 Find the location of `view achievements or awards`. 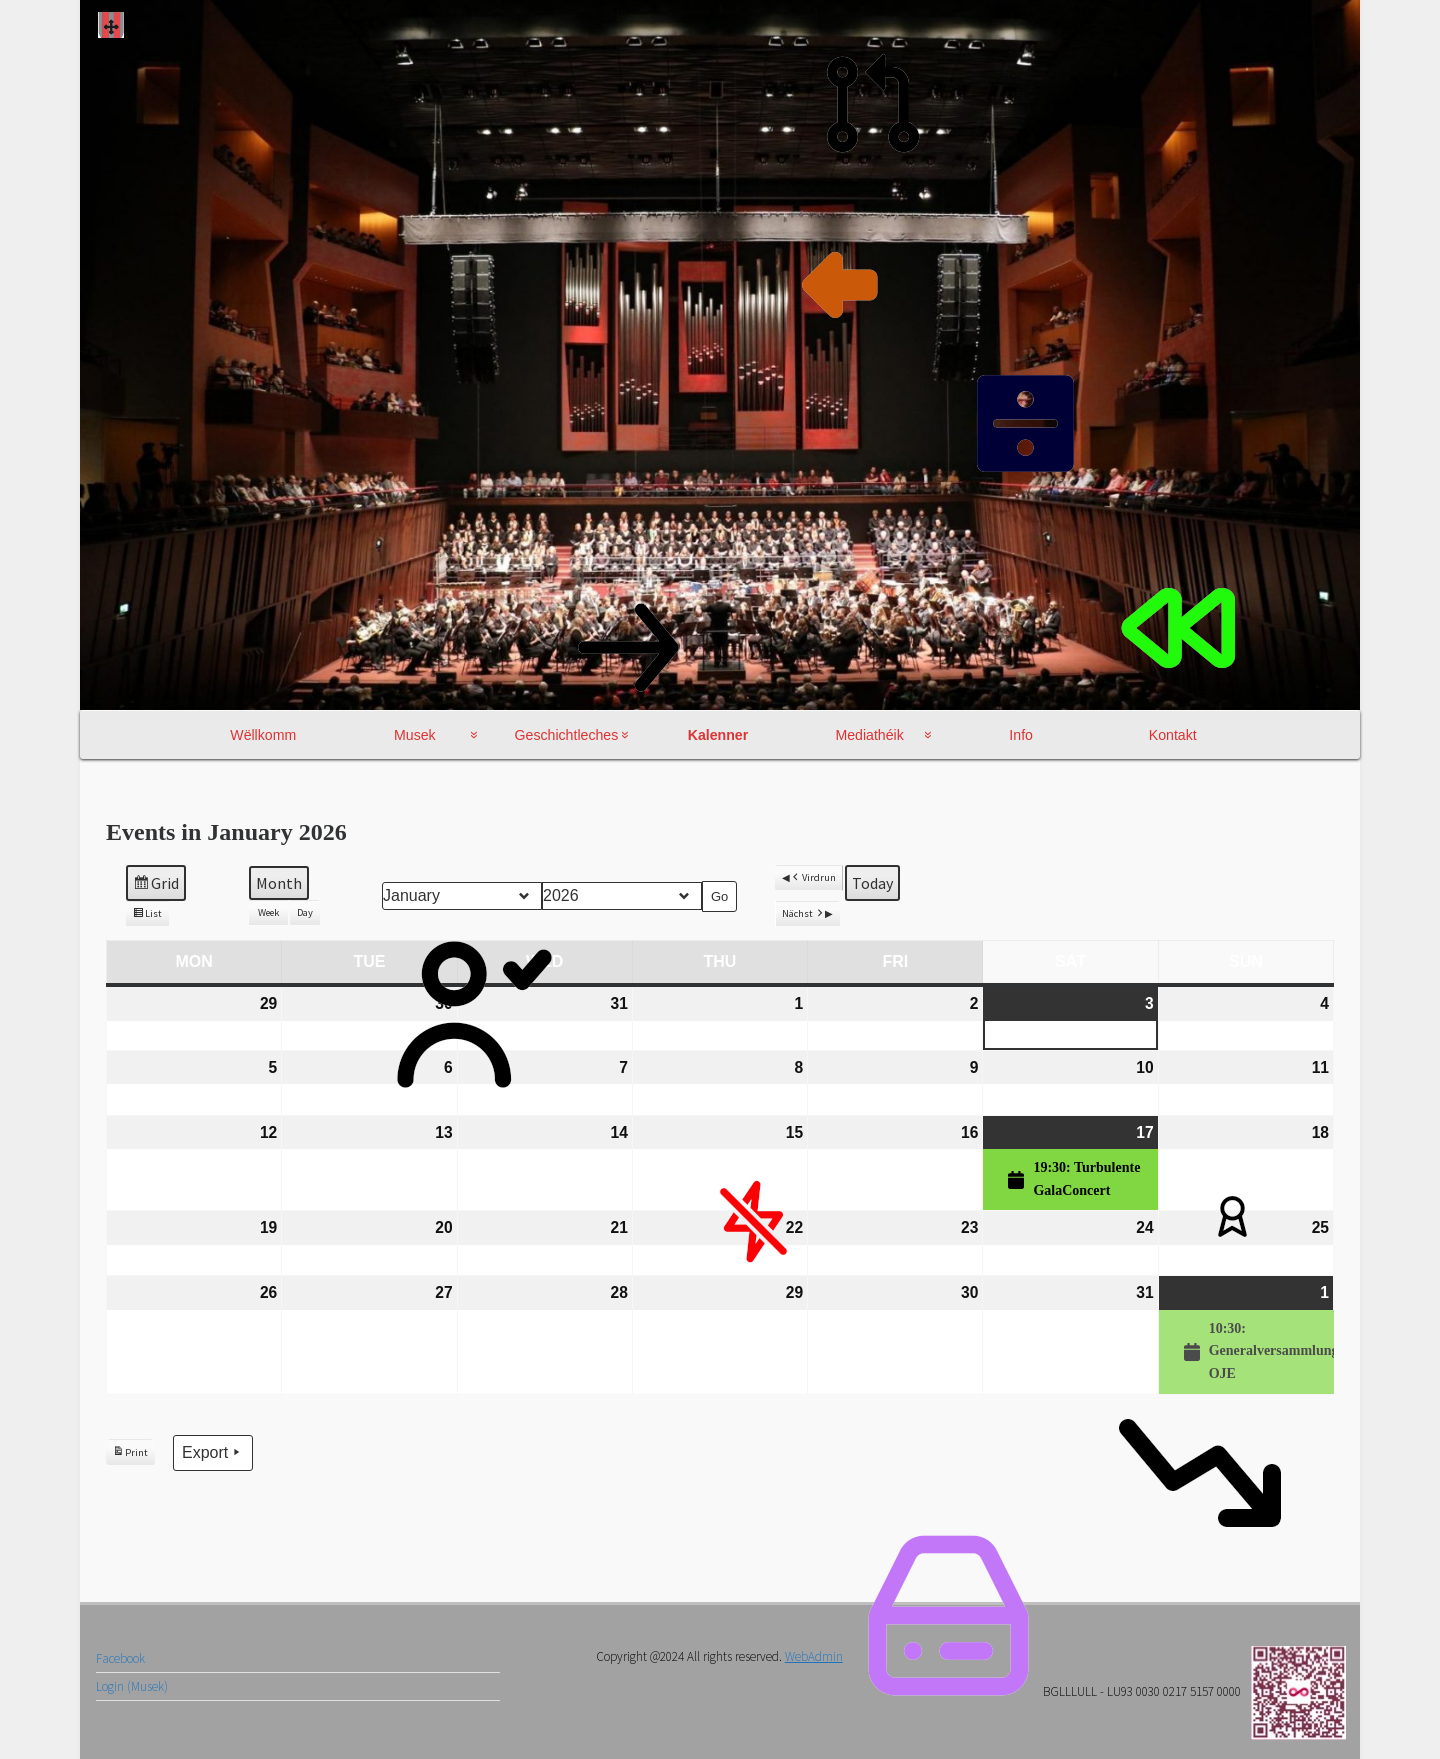

view achievements or awards is located at coordinates (1232, 1216).